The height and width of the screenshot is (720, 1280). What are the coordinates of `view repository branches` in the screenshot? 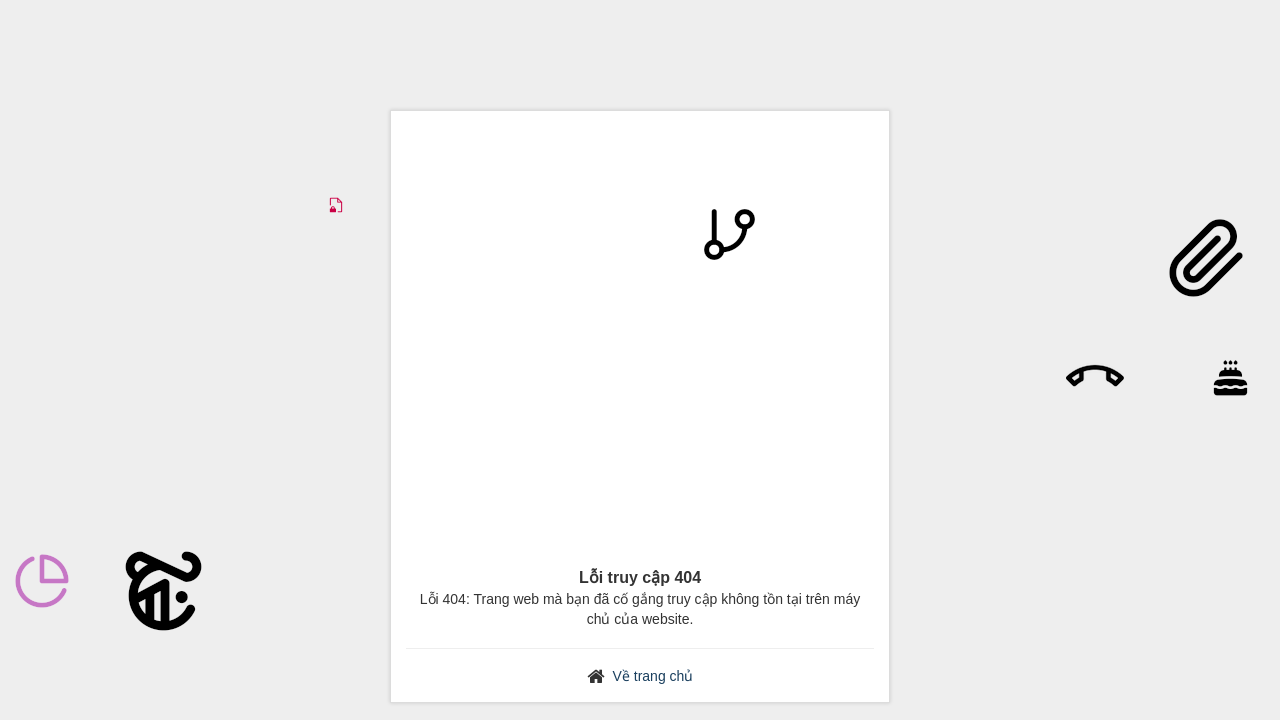 It's located at (729, 234).